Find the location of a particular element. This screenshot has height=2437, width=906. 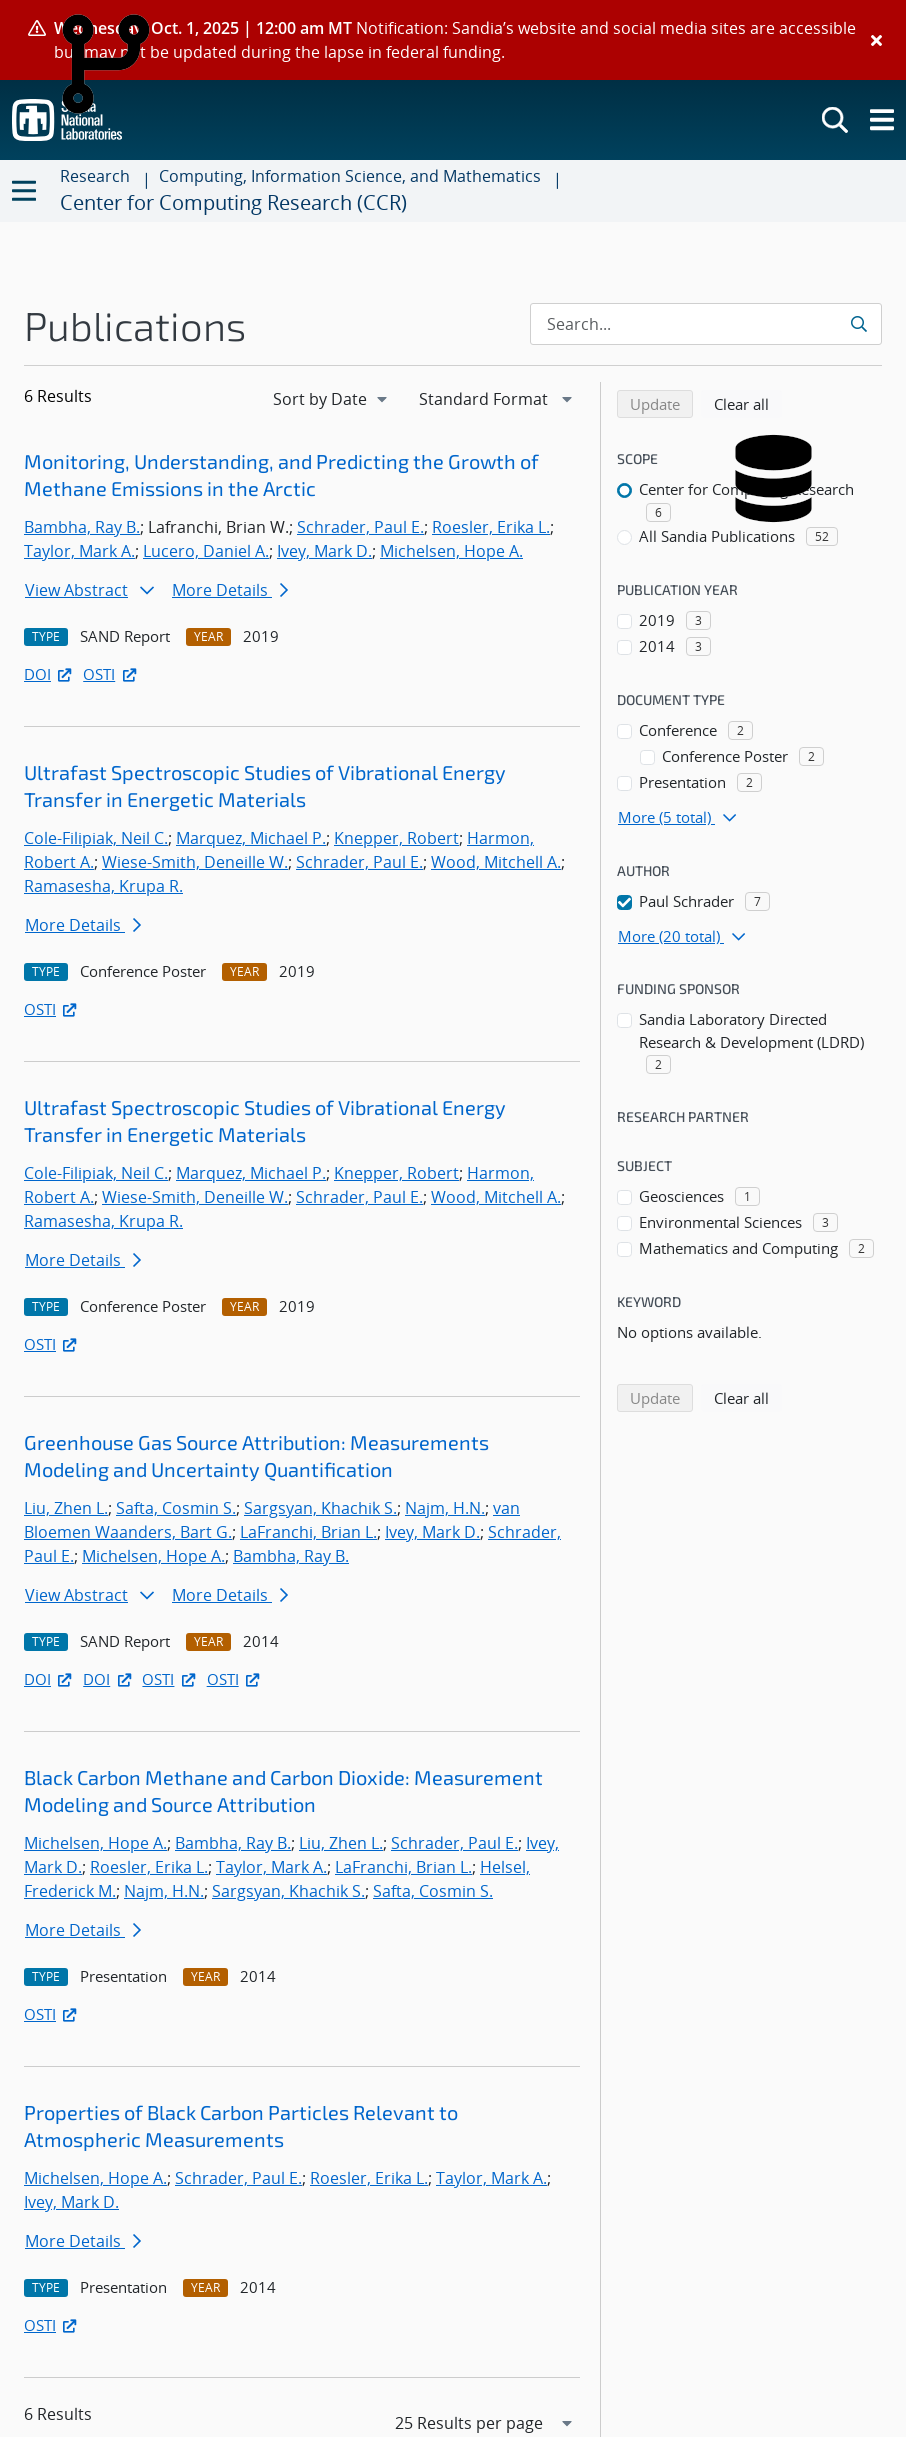

access database storage is located at coordinates (773, 478).